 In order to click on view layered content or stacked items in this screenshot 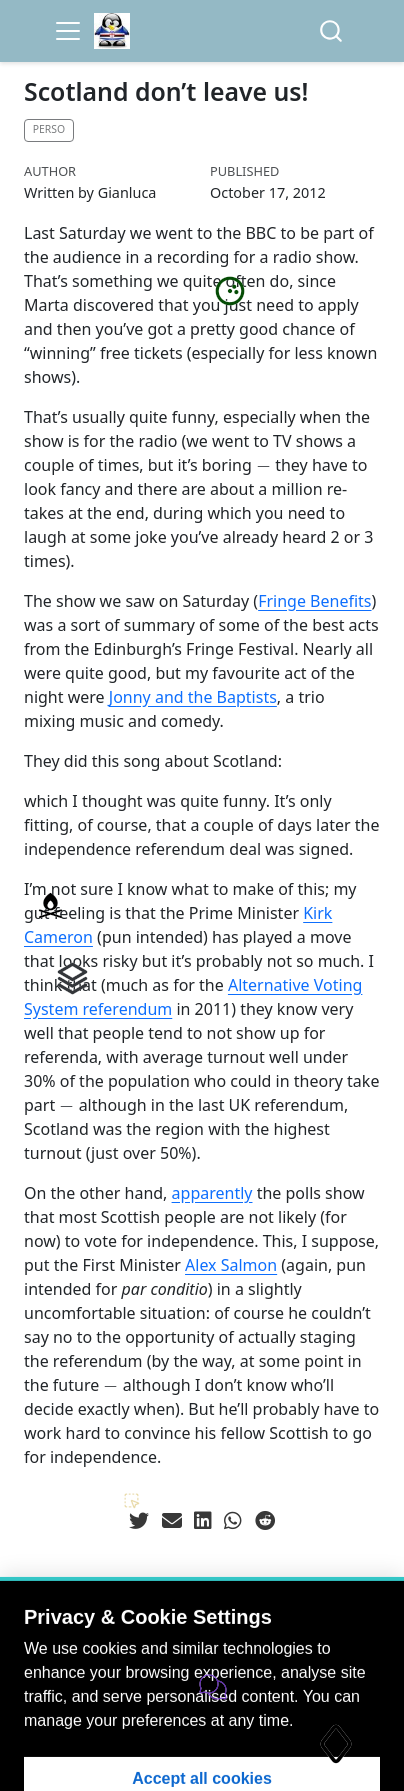, I will do `click(72, 978)`.